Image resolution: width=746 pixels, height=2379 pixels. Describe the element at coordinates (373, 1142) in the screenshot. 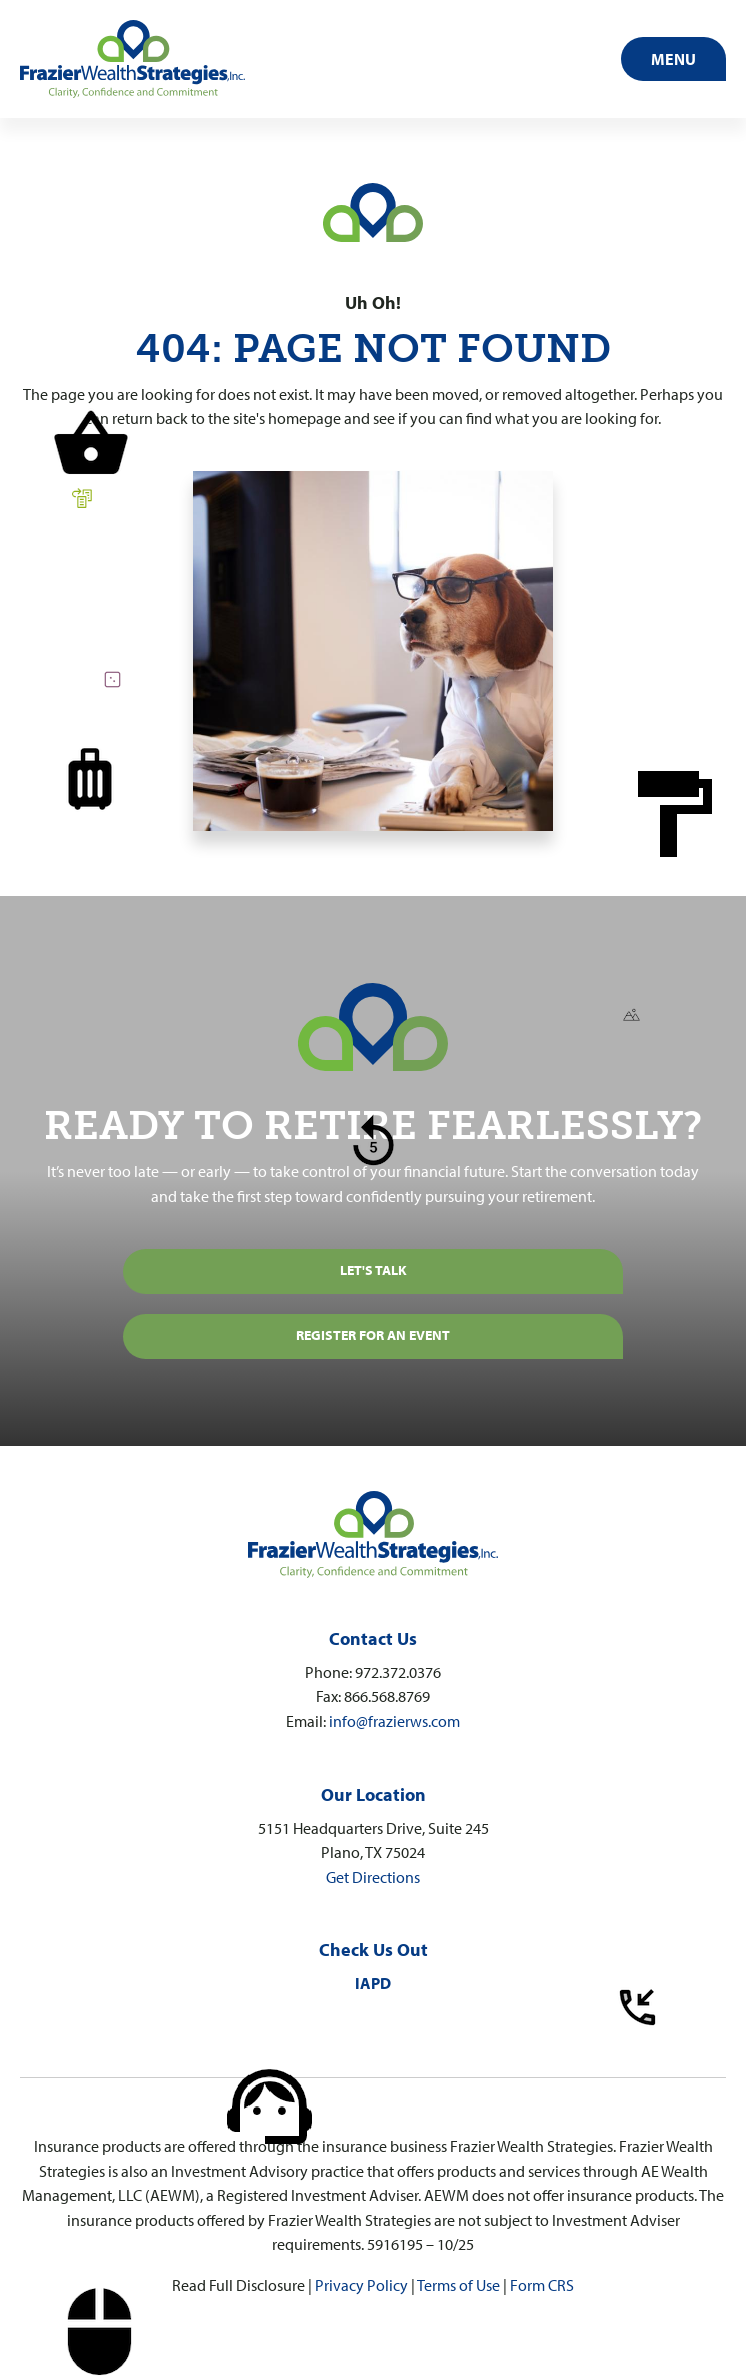

I see `skip back 5 seconds in playback` at that location.